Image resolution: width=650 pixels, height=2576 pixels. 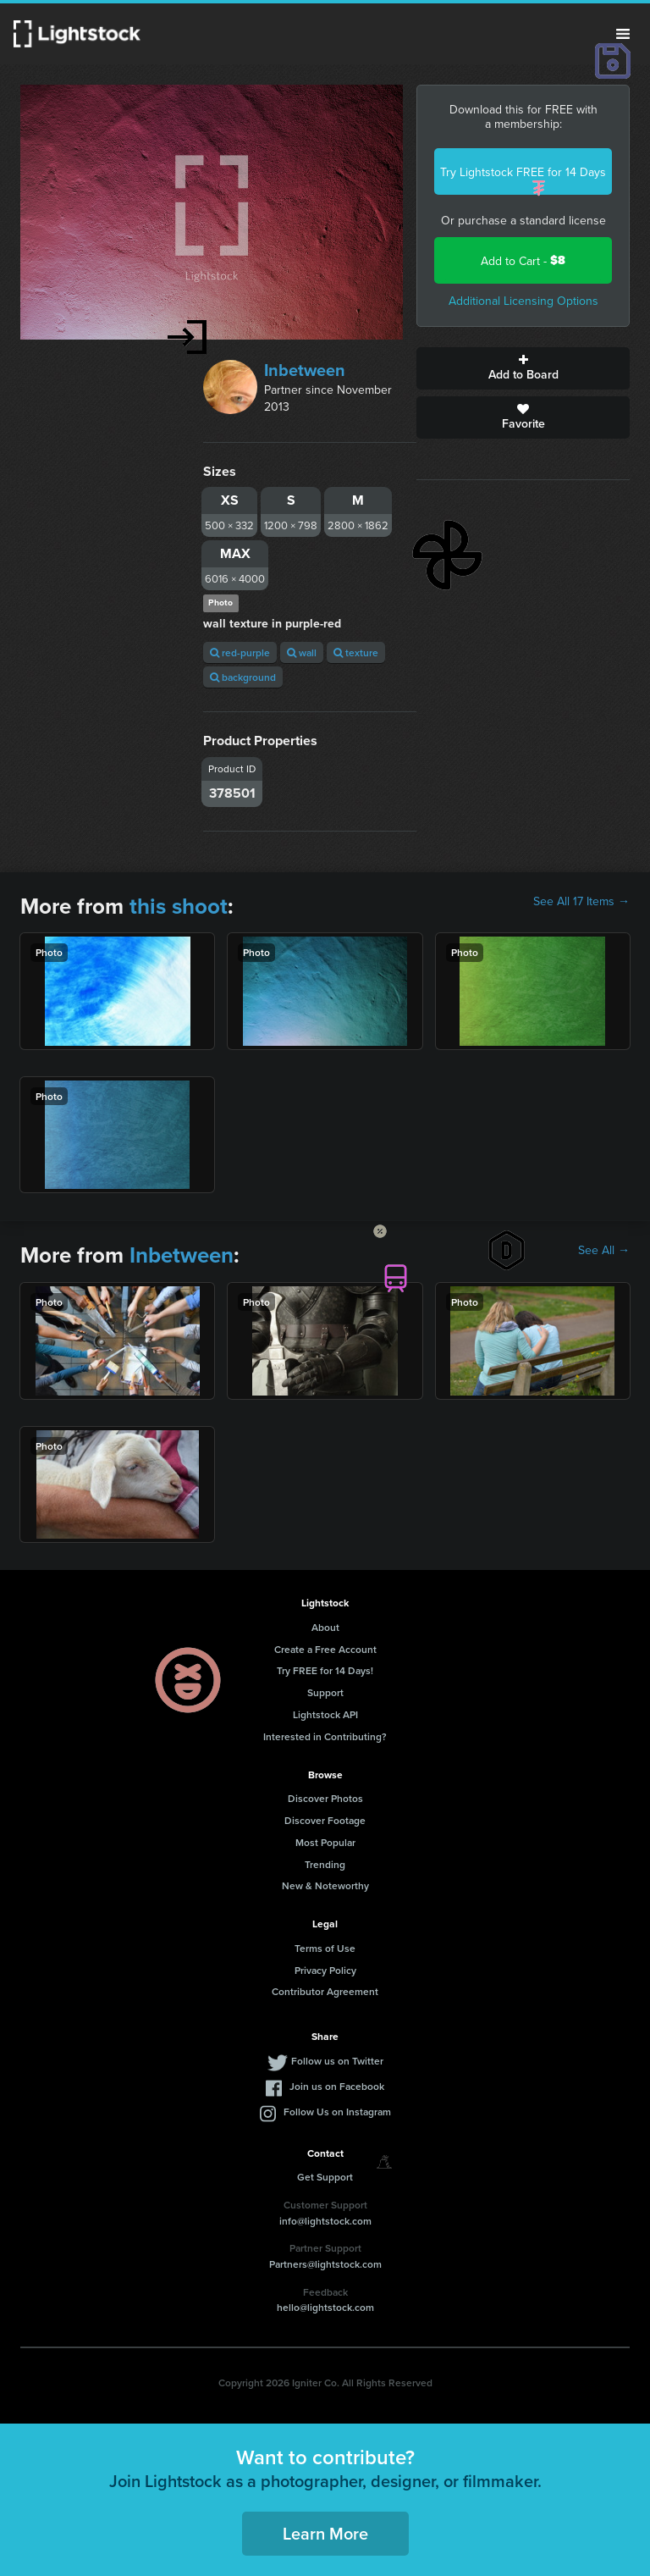 What do you see at coordinates (384, 2163) in the screenshot?
I see `view nuclear power plant status` at bounding box center [384, 2163].